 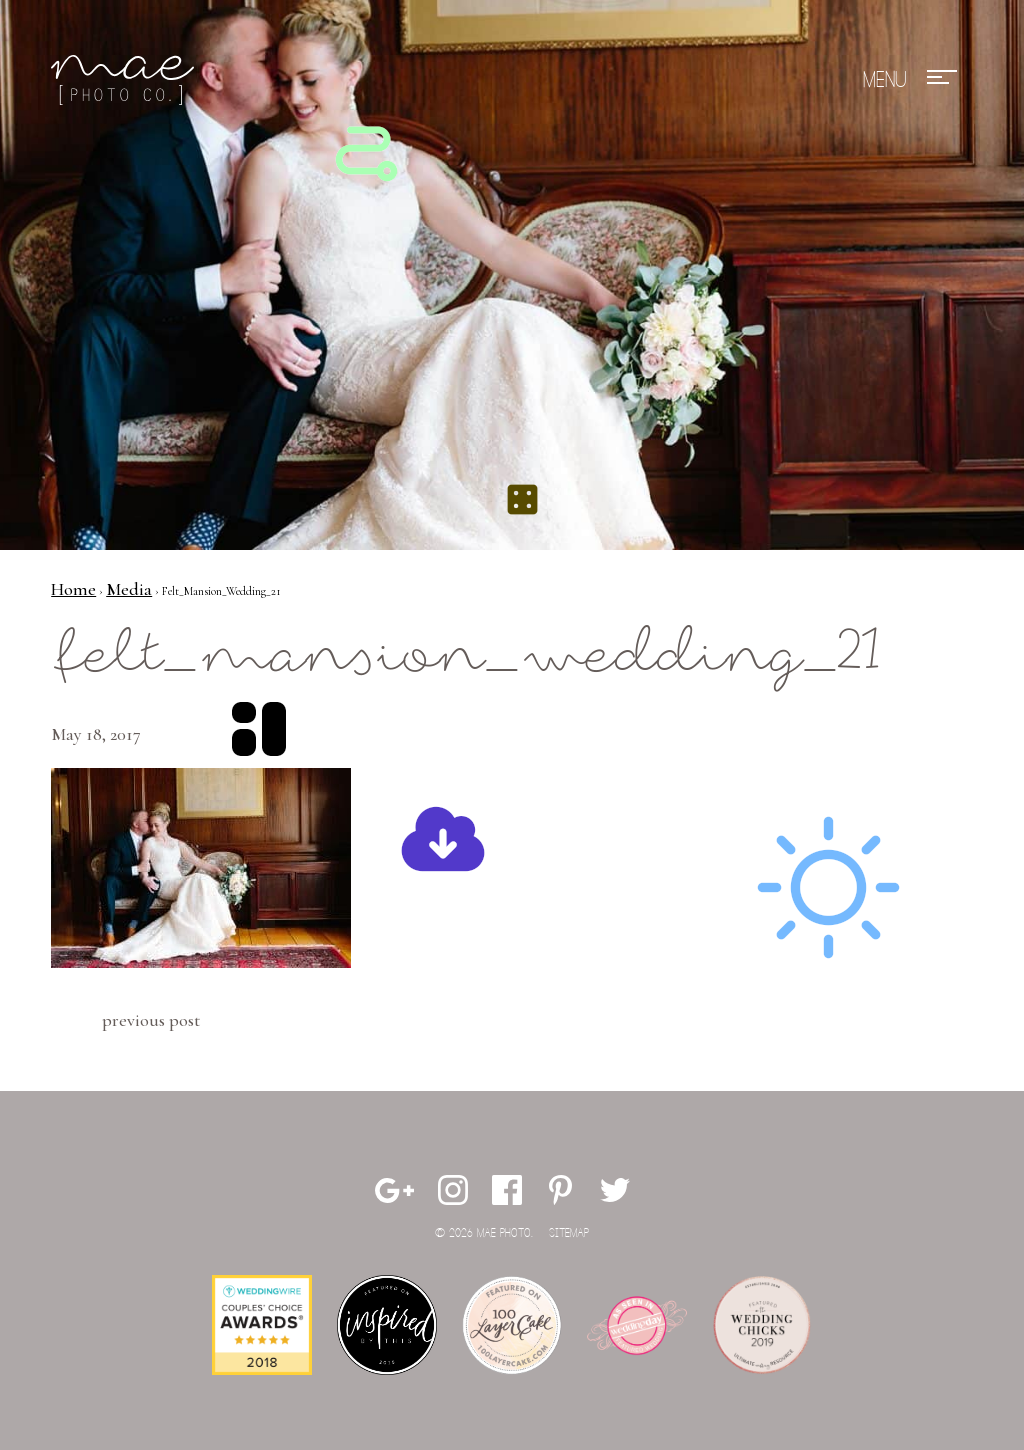 What do you see at coordinates (443, 839) in the screenshot?
I see `download file from cloud storage` at bounding box center [443, 839].